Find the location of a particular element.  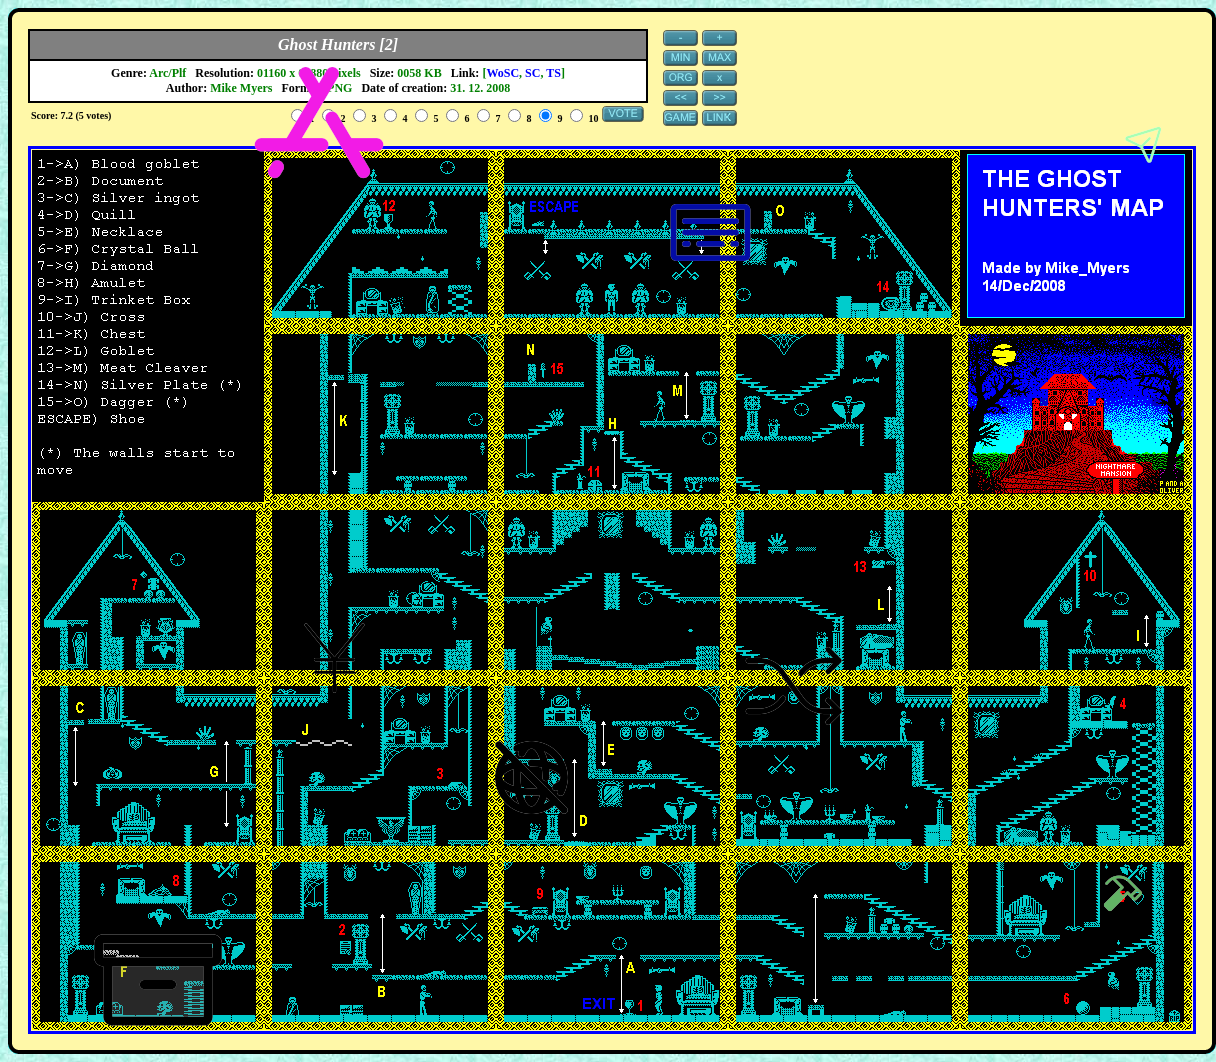

open on-screen keyboard is located at coordinates (710, 232).